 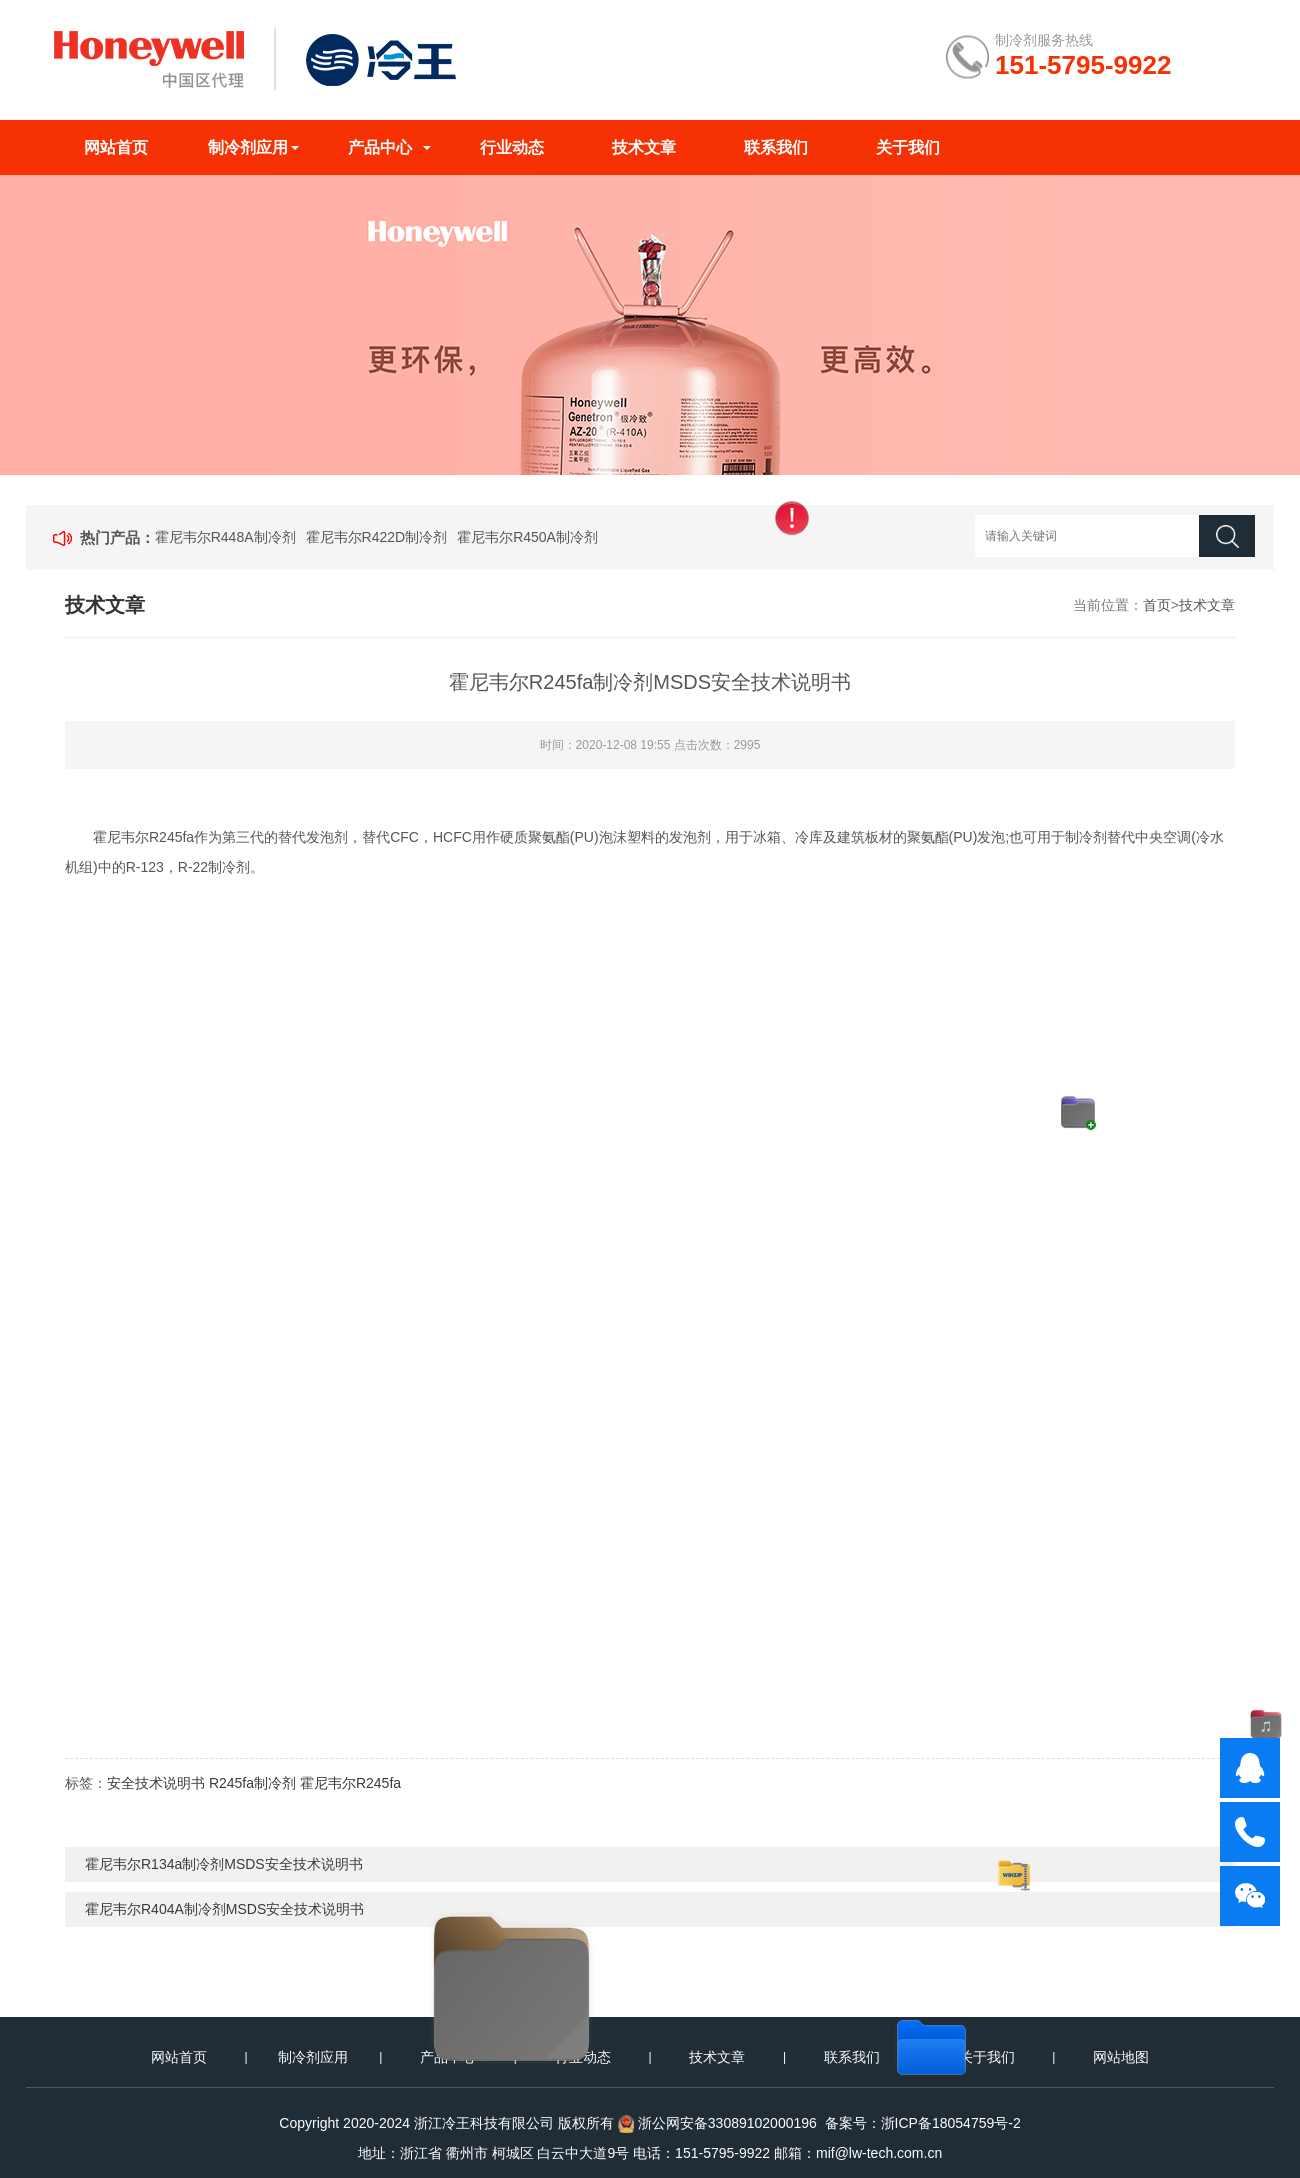 What do you see at coordinates (511, 1988) in the screenshot?
I see `open folder to view contents` at bounding box center [511, 1988].